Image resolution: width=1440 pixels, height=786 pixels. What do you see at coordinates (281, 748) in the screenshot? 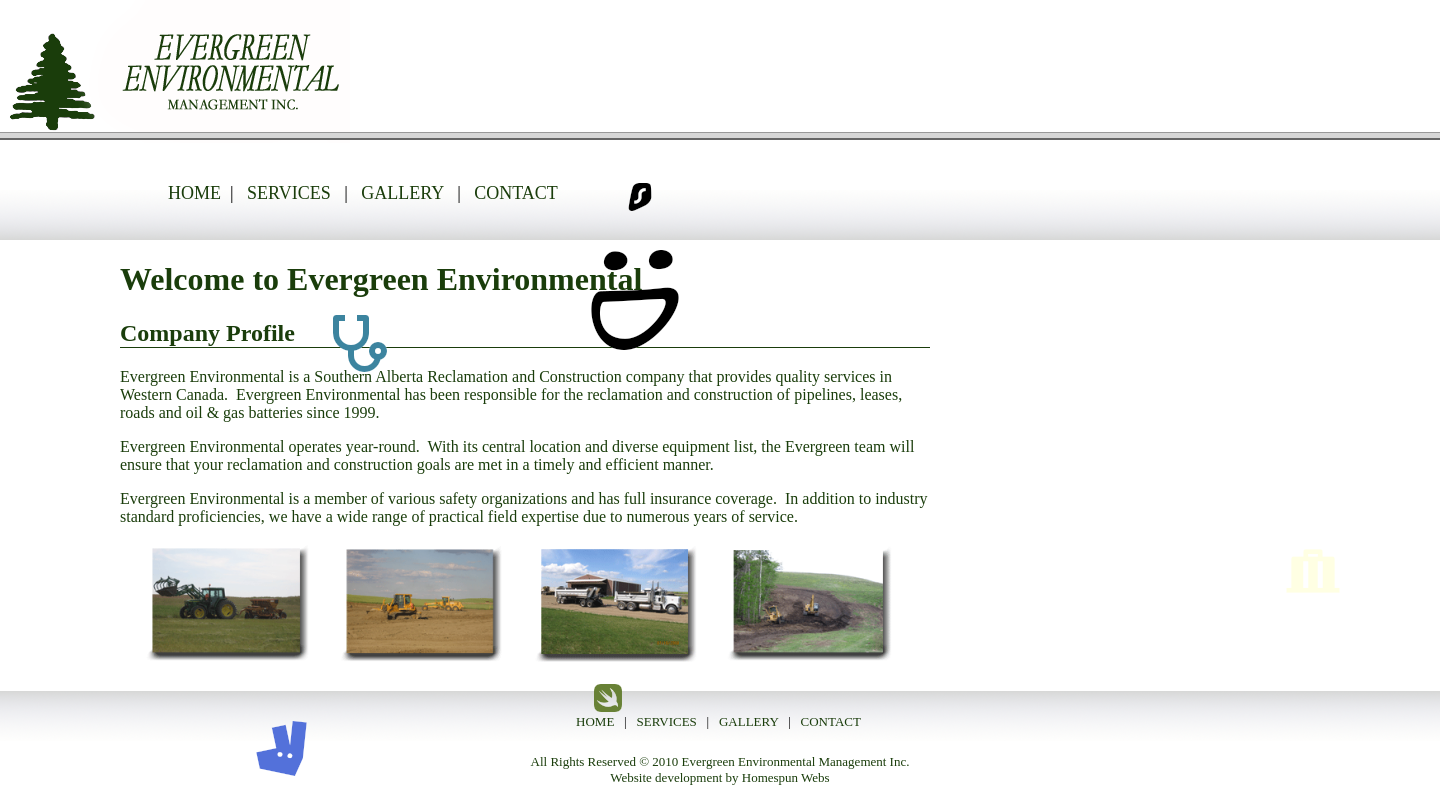
I see `open the Deliveroo food delivery app` at bounding box center [281, 748].